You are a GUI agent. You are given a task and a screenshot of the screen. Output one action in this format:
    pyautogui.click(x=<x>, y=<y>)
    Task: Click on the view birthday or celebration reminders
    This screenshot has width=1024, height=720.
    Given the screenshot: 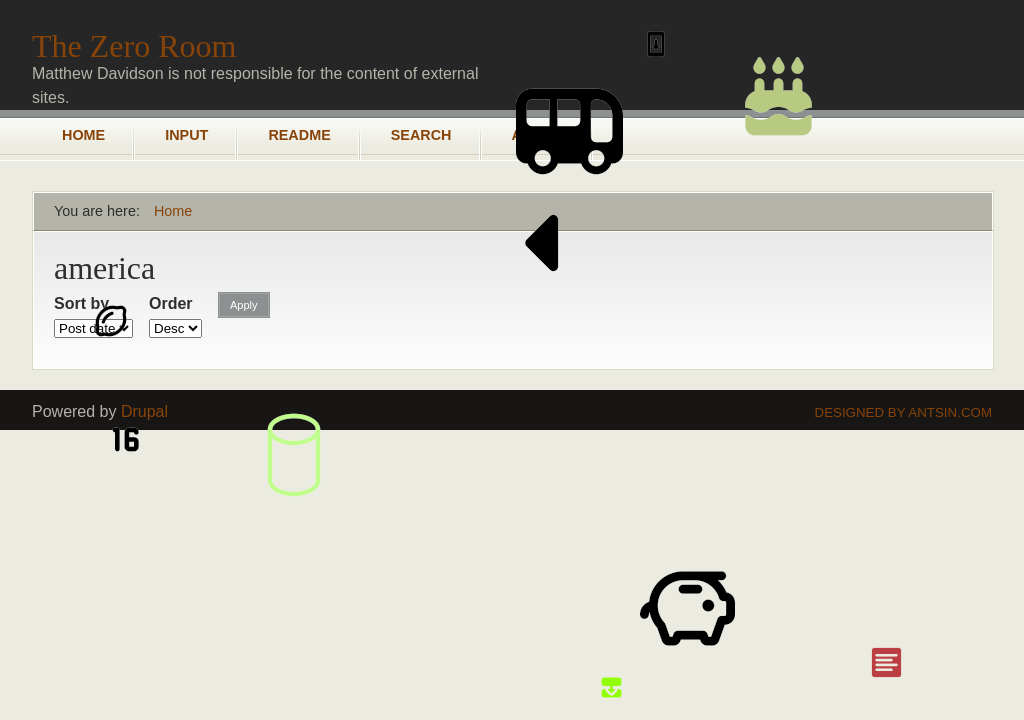 What is the action you would take?
    pyautogui.click(x=778, y=97)
    